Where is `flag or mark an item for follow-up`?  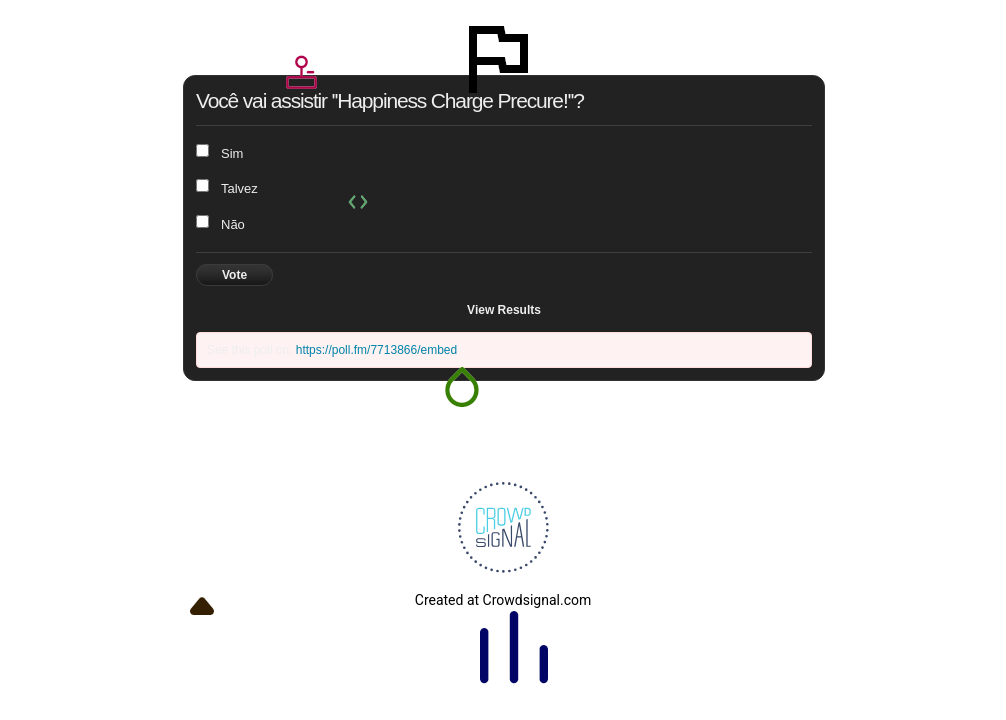
flag or mark an item for follow-up is located at coordinates (496, 57).